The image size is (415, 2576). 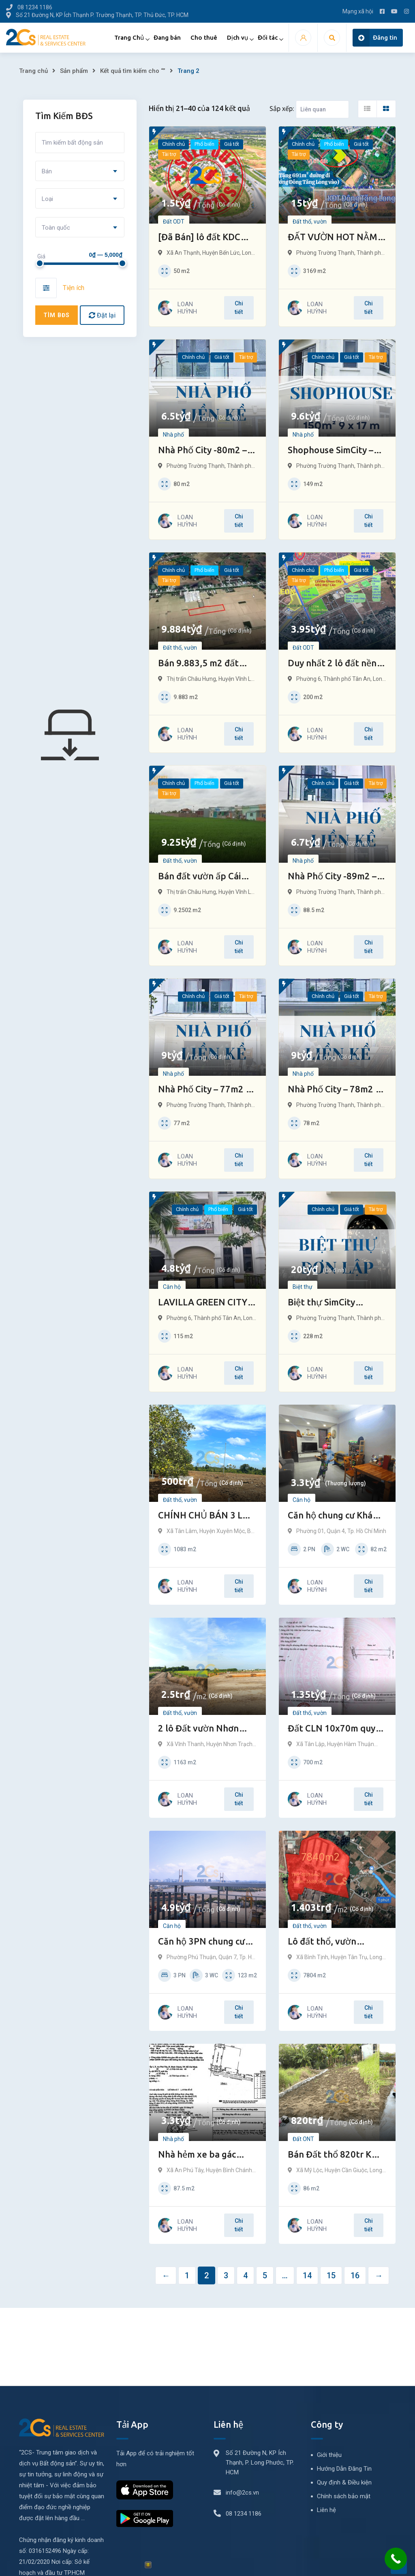 What do you see at coordinates (70, 735) in the screenshot?
I see `minimize window to dock` at bounding box center [70, 735].